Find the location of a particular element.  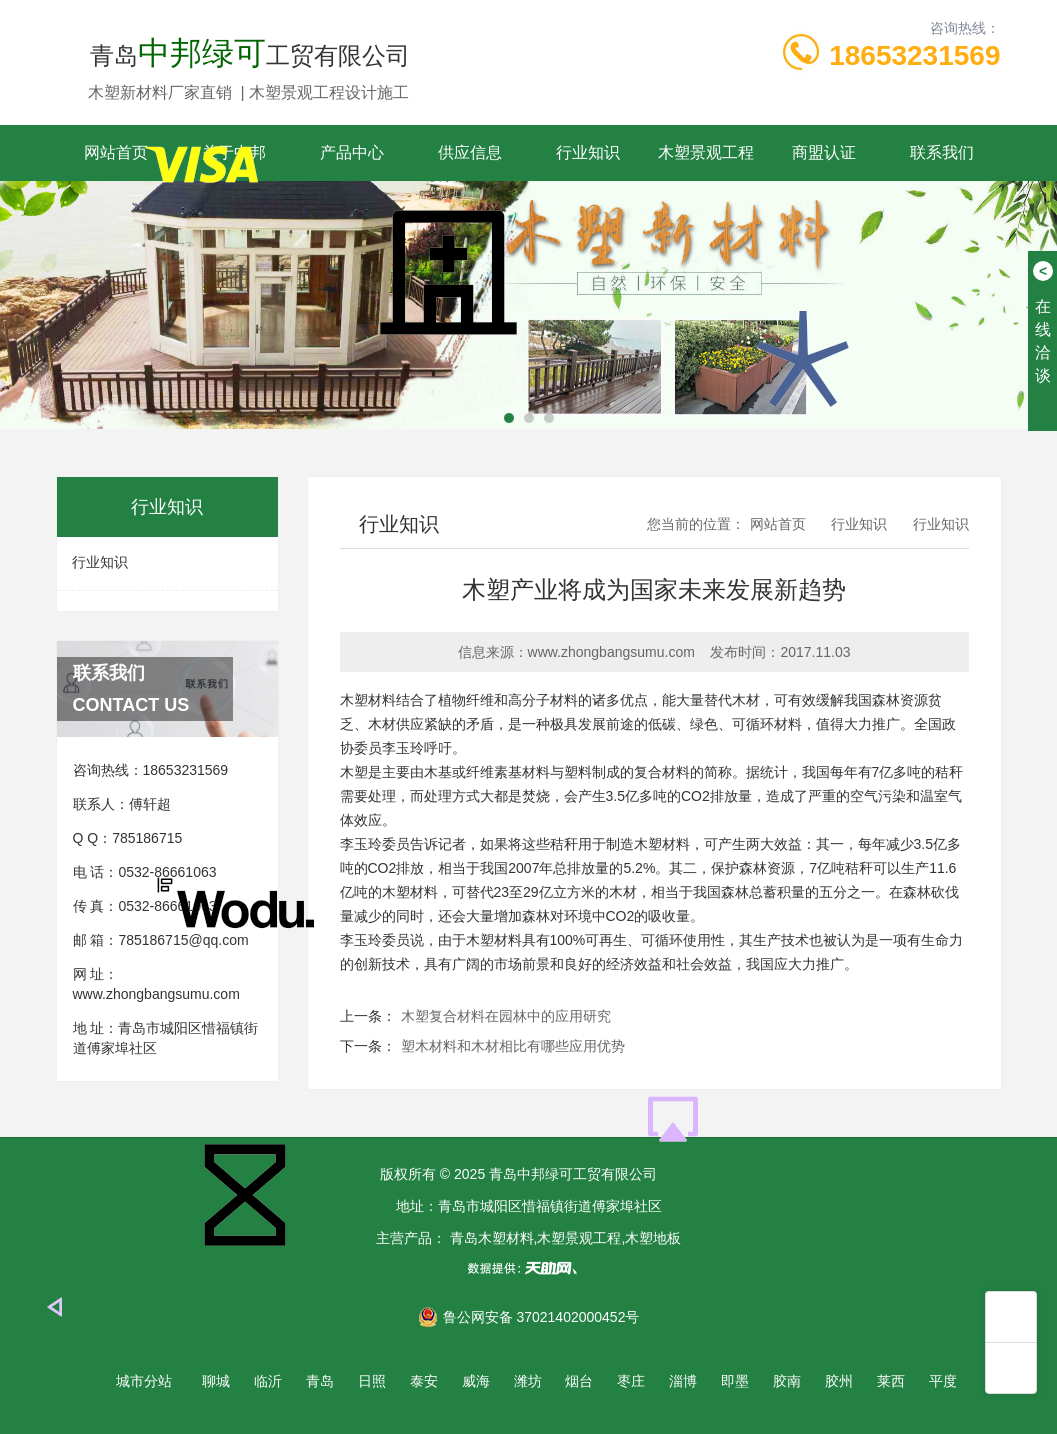

wodu brand logo is located at coordinates (245, 909).